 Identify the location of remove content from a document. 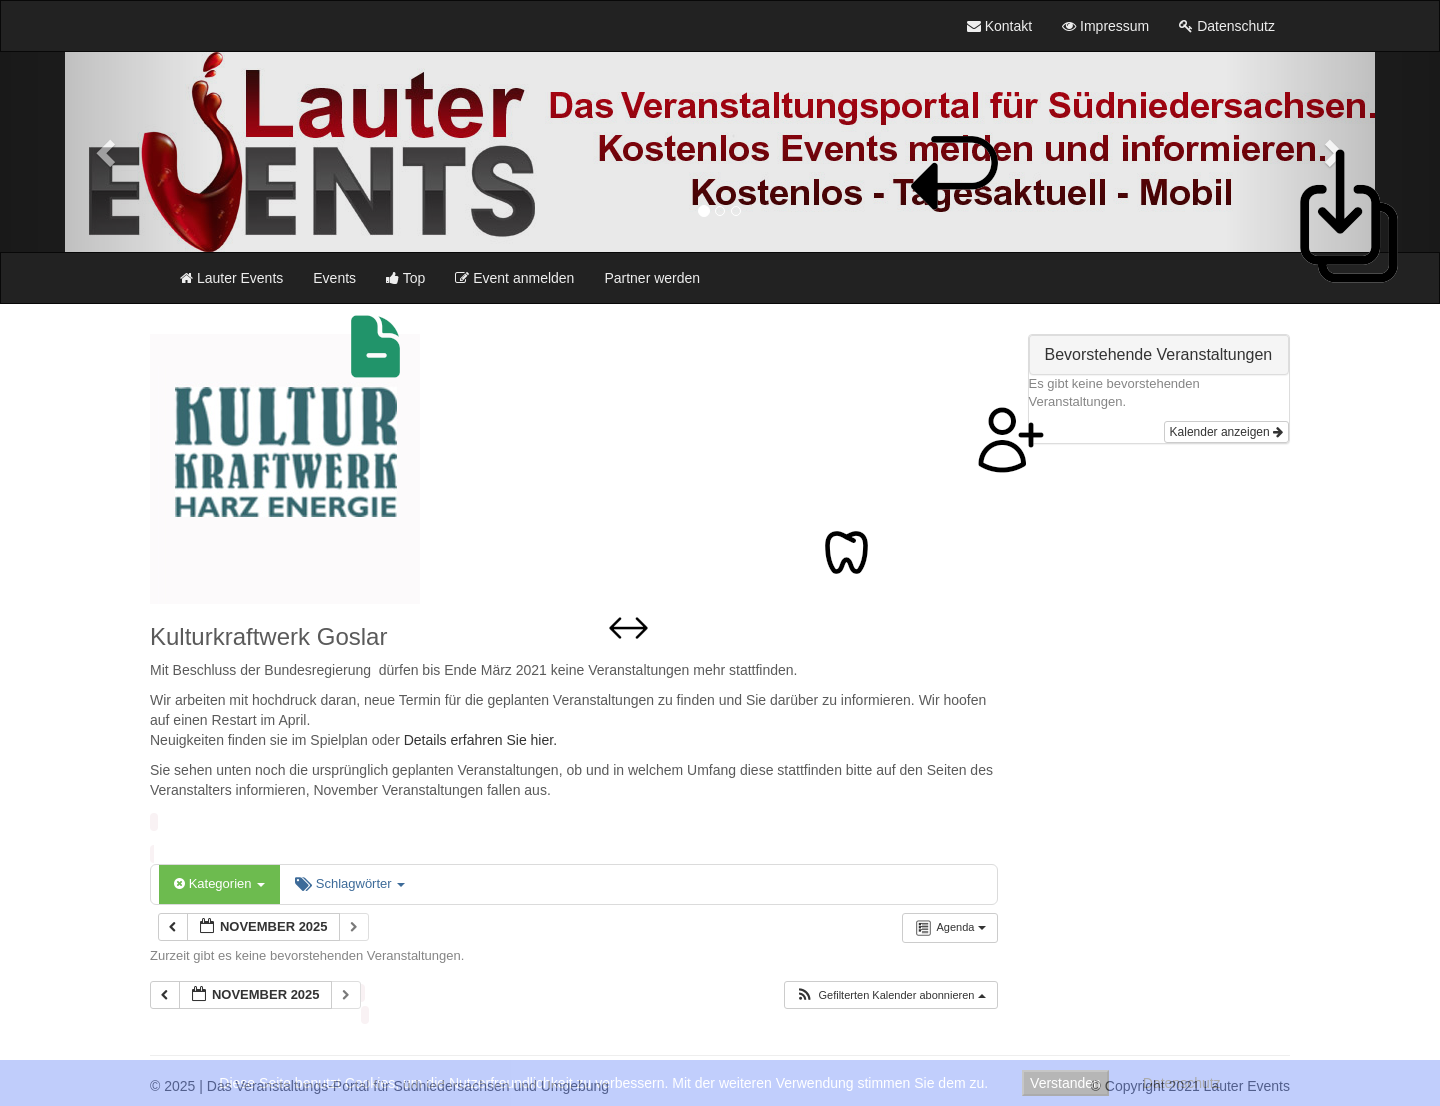
(375, 346).